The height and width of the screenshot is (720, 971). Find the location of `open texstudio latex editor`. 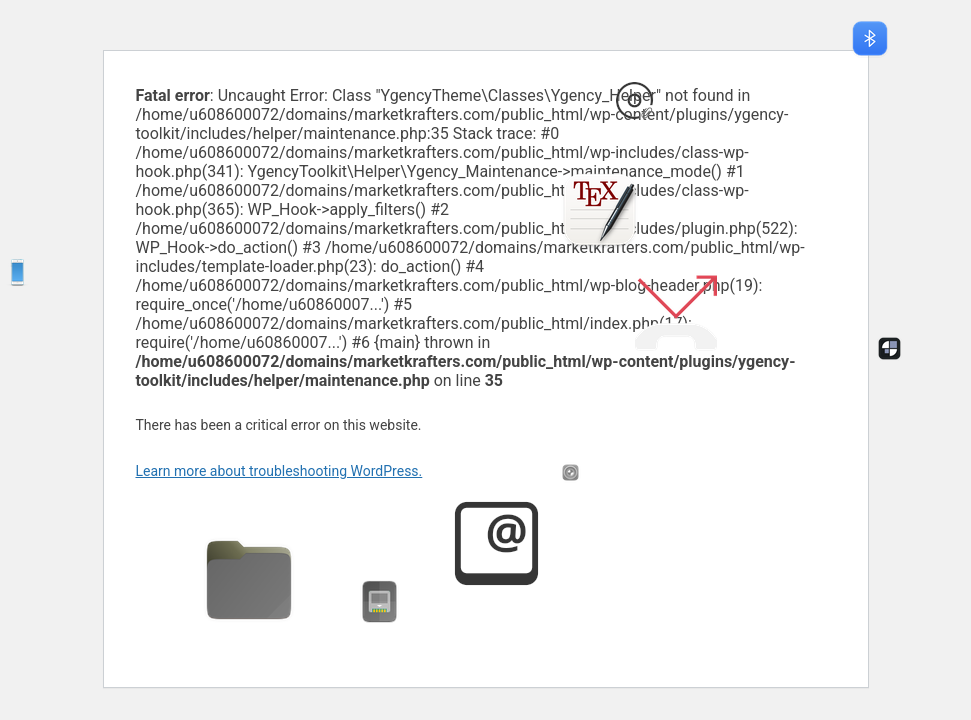

open texstudio latex editor is located at coordinates (599, 209).